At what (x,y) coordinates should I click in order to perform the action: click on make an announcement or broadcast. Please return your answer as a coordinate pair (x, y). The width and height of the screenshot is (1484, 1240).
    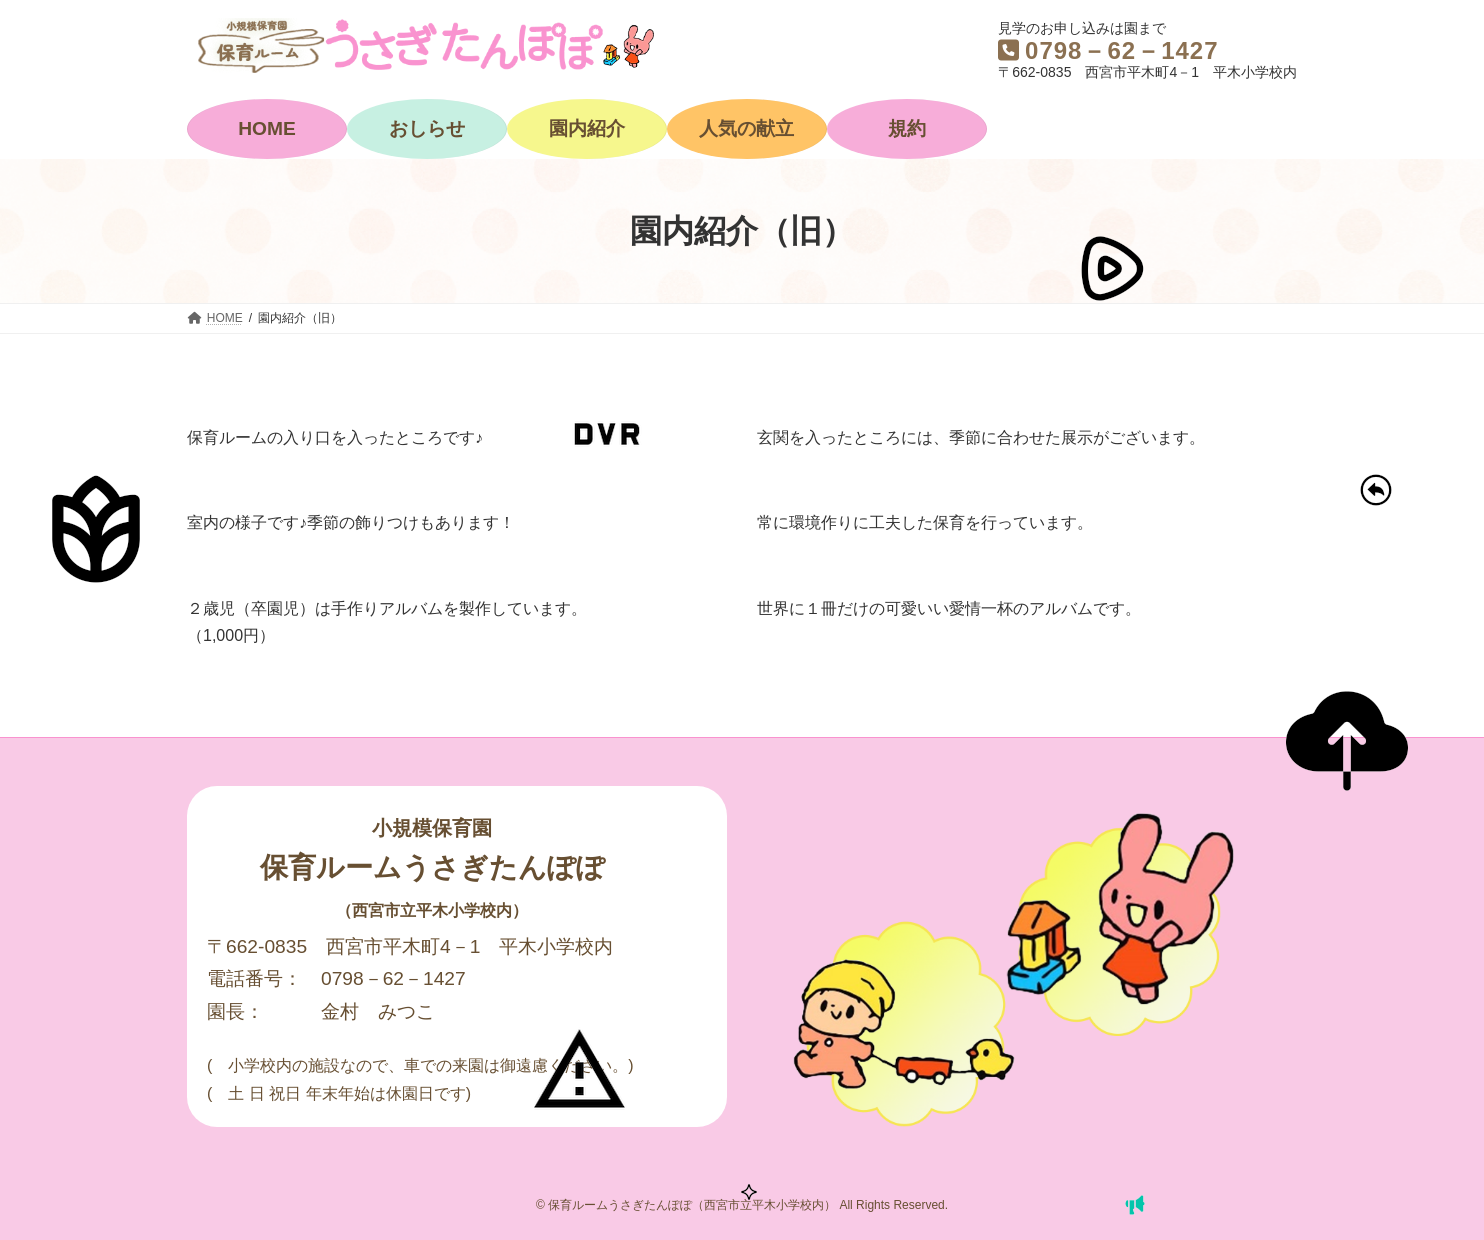
    Looking at the image, I should click on (1135, 1205).